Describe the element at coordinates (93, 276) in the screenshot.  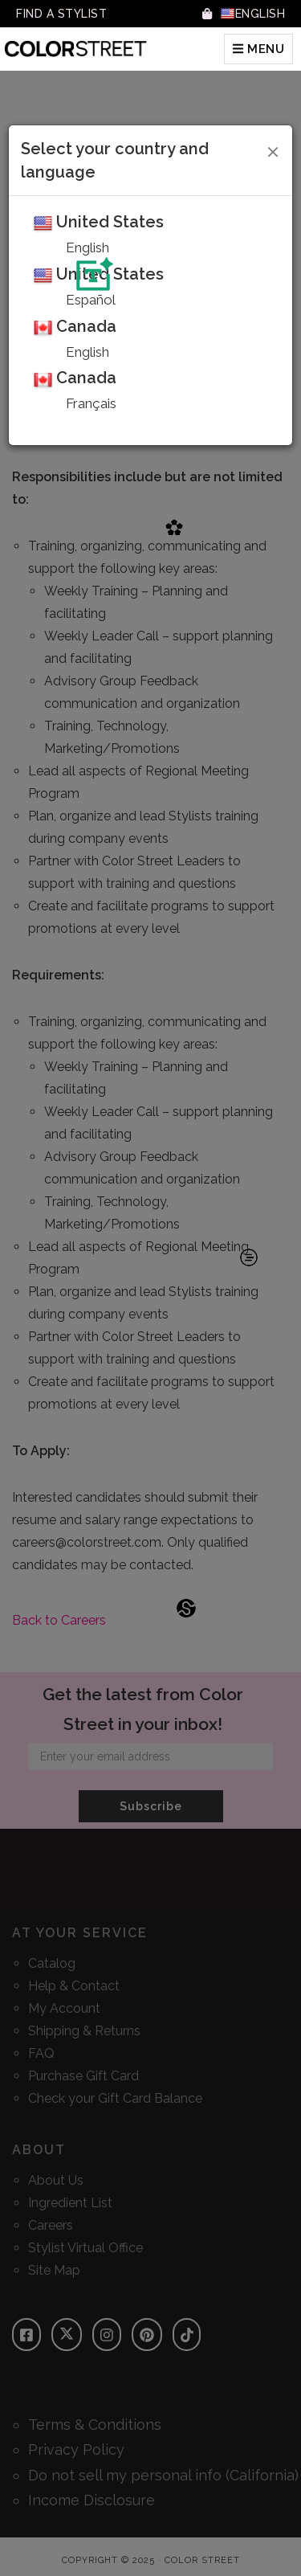
I see `generate text using AI` at that location.